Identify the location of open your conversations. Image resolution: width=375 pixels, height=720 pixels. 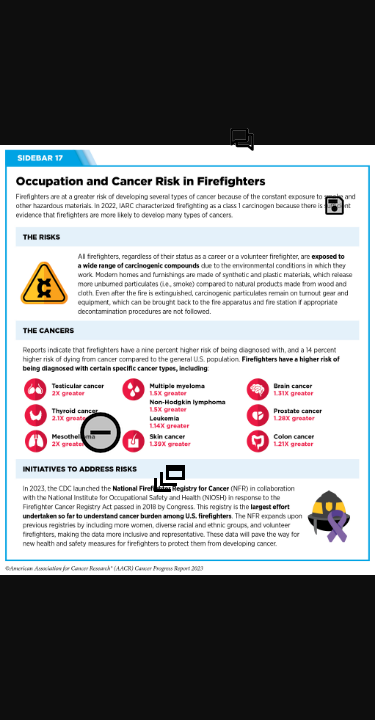
(242, 139).